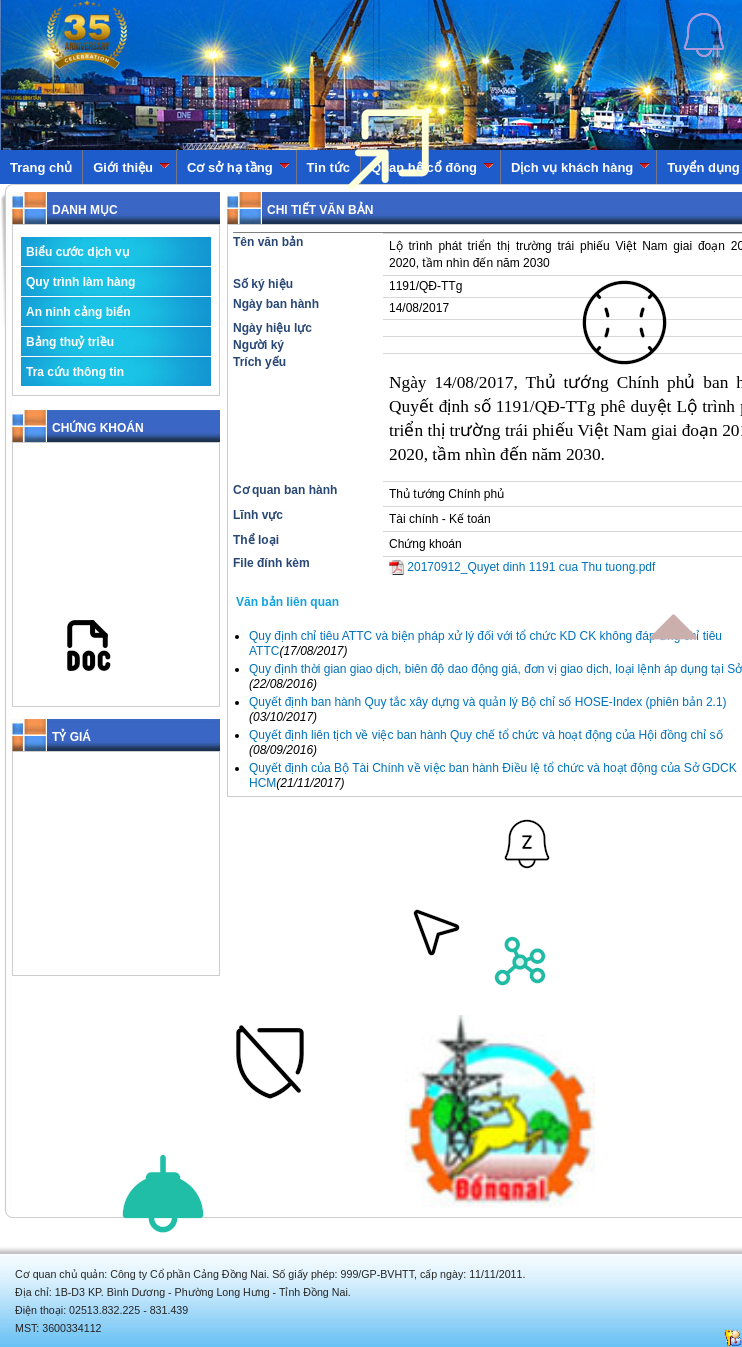 The height and width of the screenshot is (1347, 742). I want to click on tap to navigate to a destination, so click(433, 929).